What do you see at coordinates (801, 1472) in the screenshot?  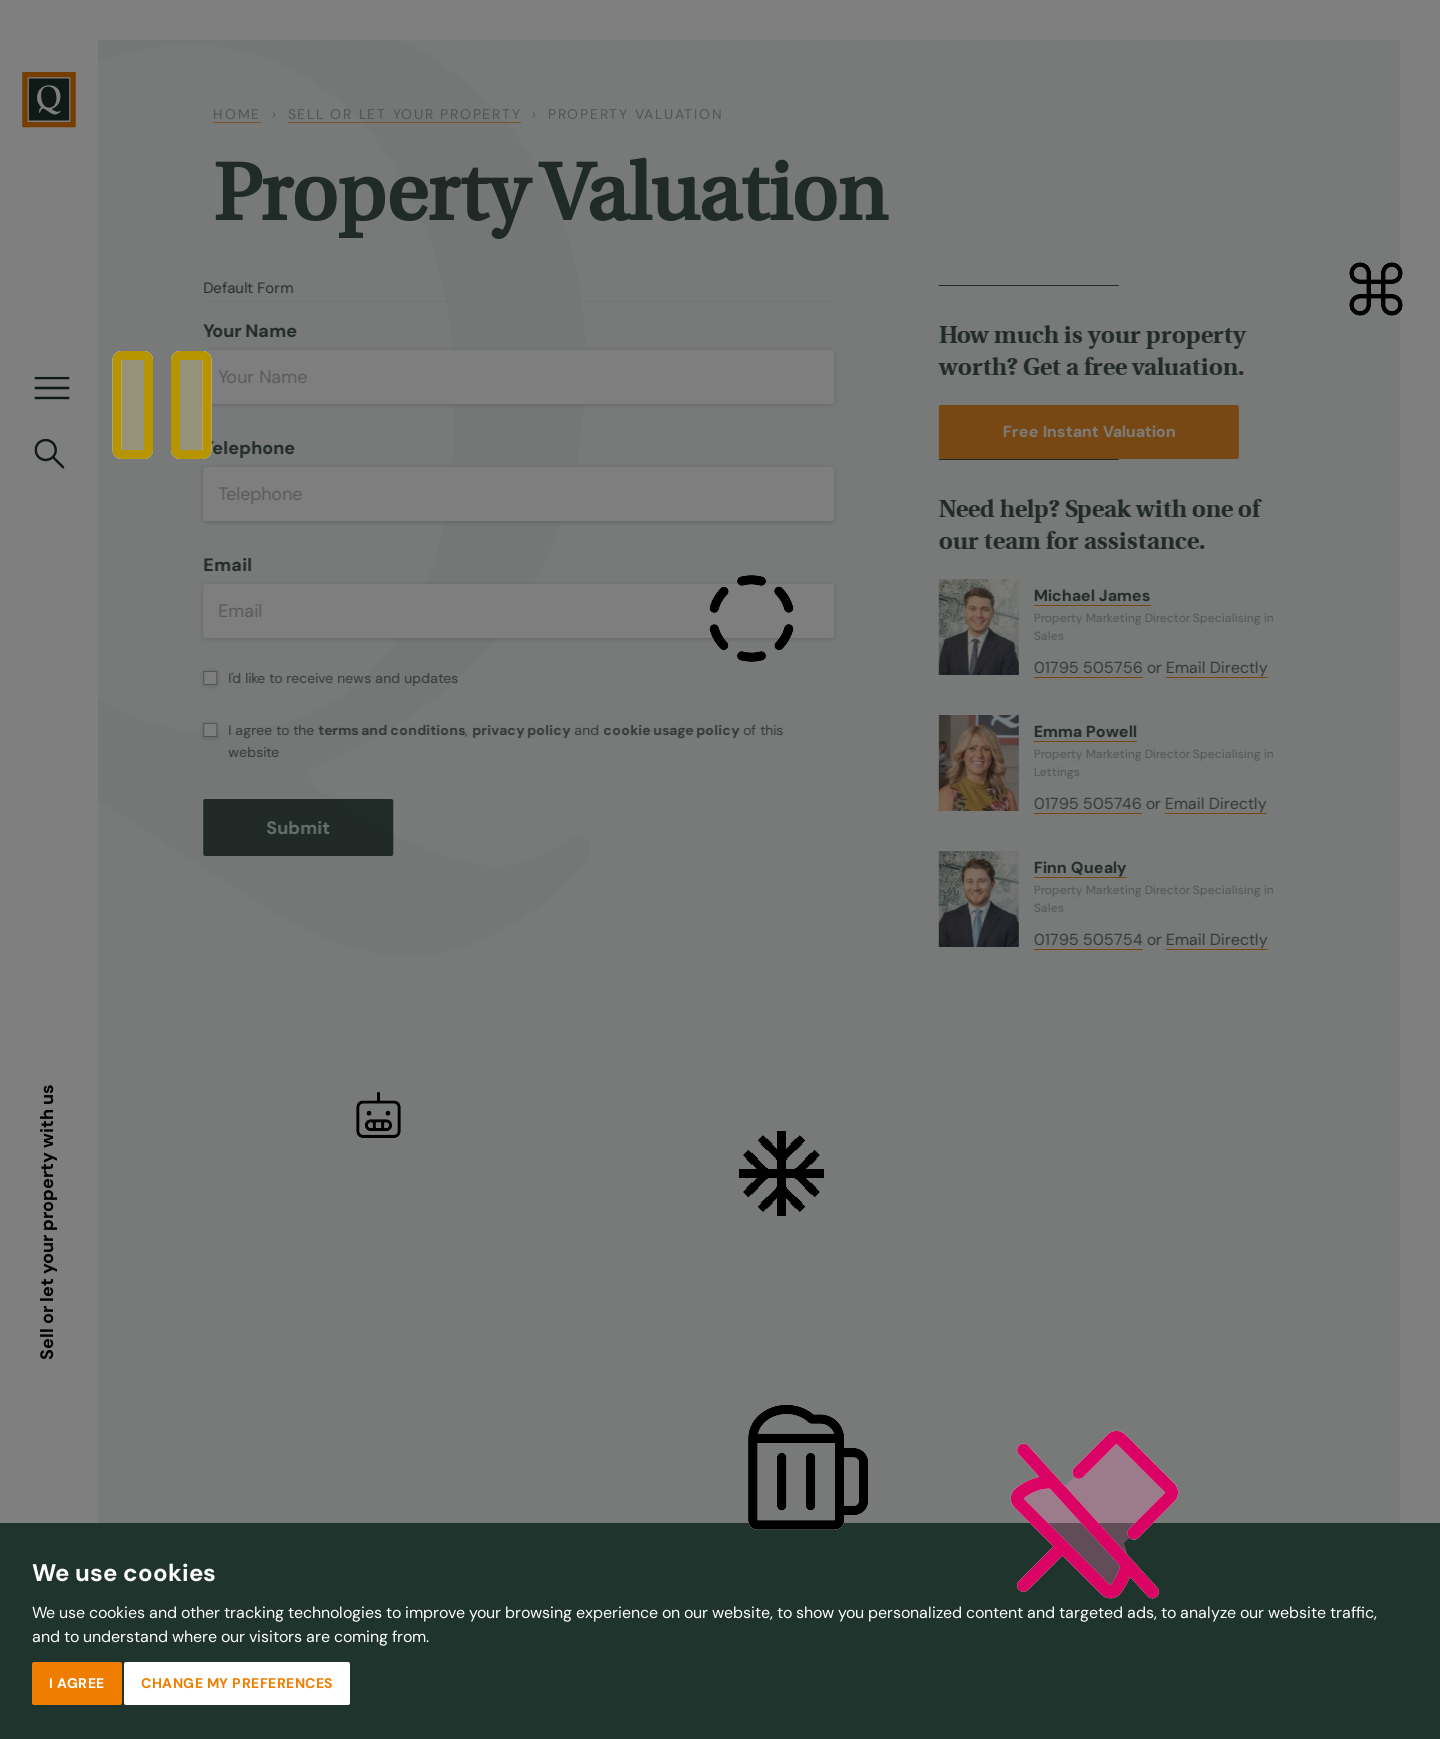 I see `browse nearby bars or breweries` at bounding box center [801, 1472].